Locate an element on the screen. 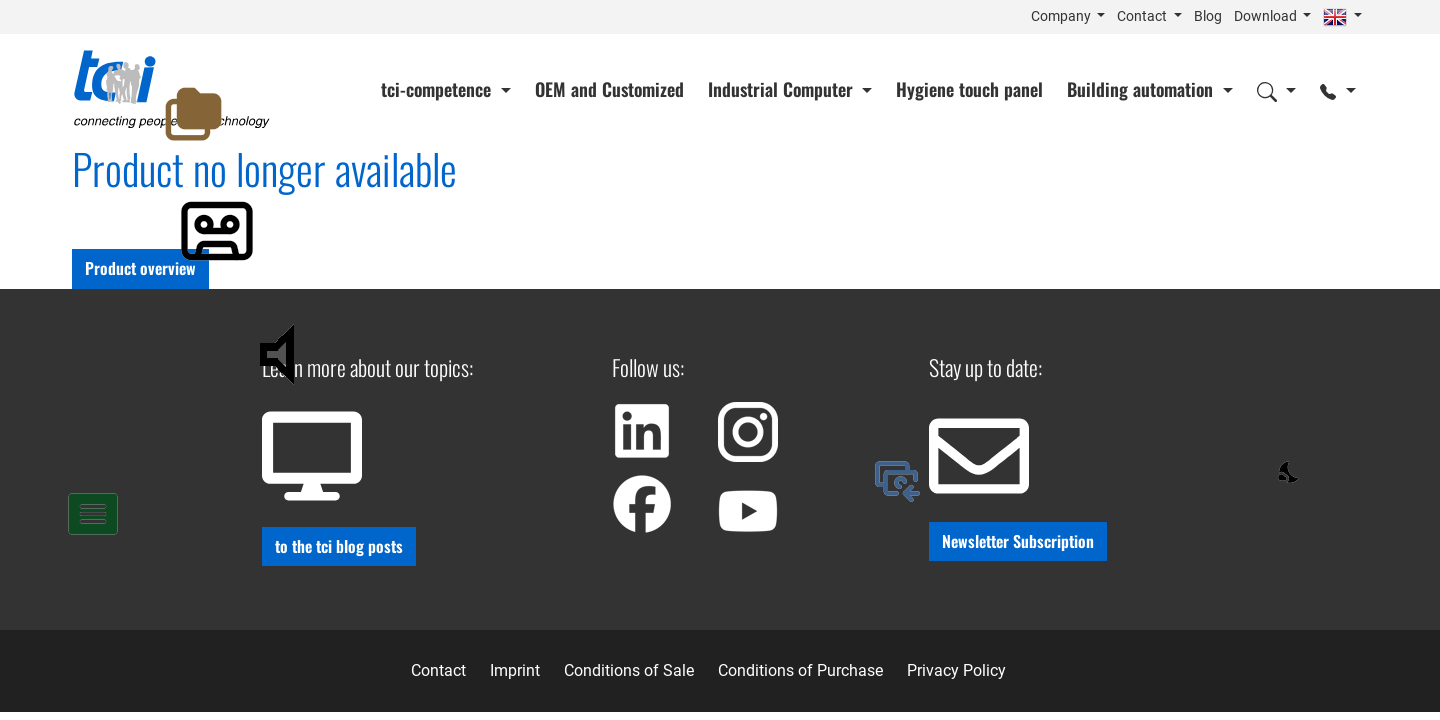 The width and height of the screenshot is (1440, 720). mute or unmute audio is located at coordinates (278, 354).